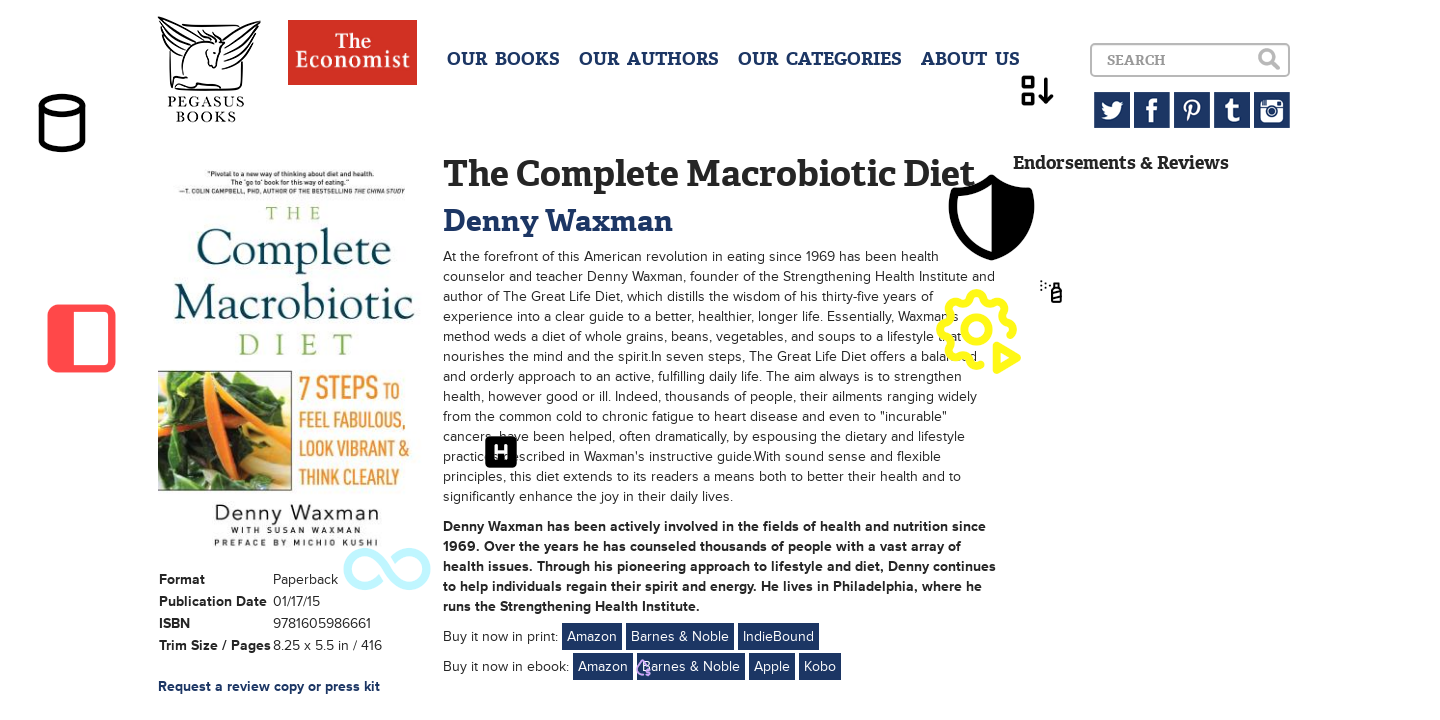  What do you see at coordinates (62, 123) in the screenshot?
I see `access database or storage` at bounding box center [62, 123].